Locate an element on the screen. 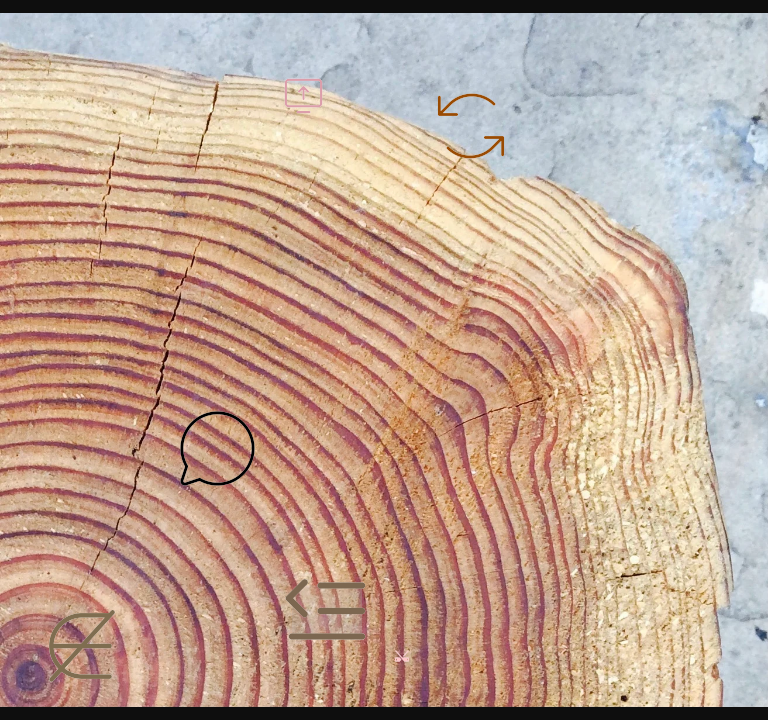 This screenshot has height=720, width=768. view hockey scores or stats is located at coordinates (402, 656).